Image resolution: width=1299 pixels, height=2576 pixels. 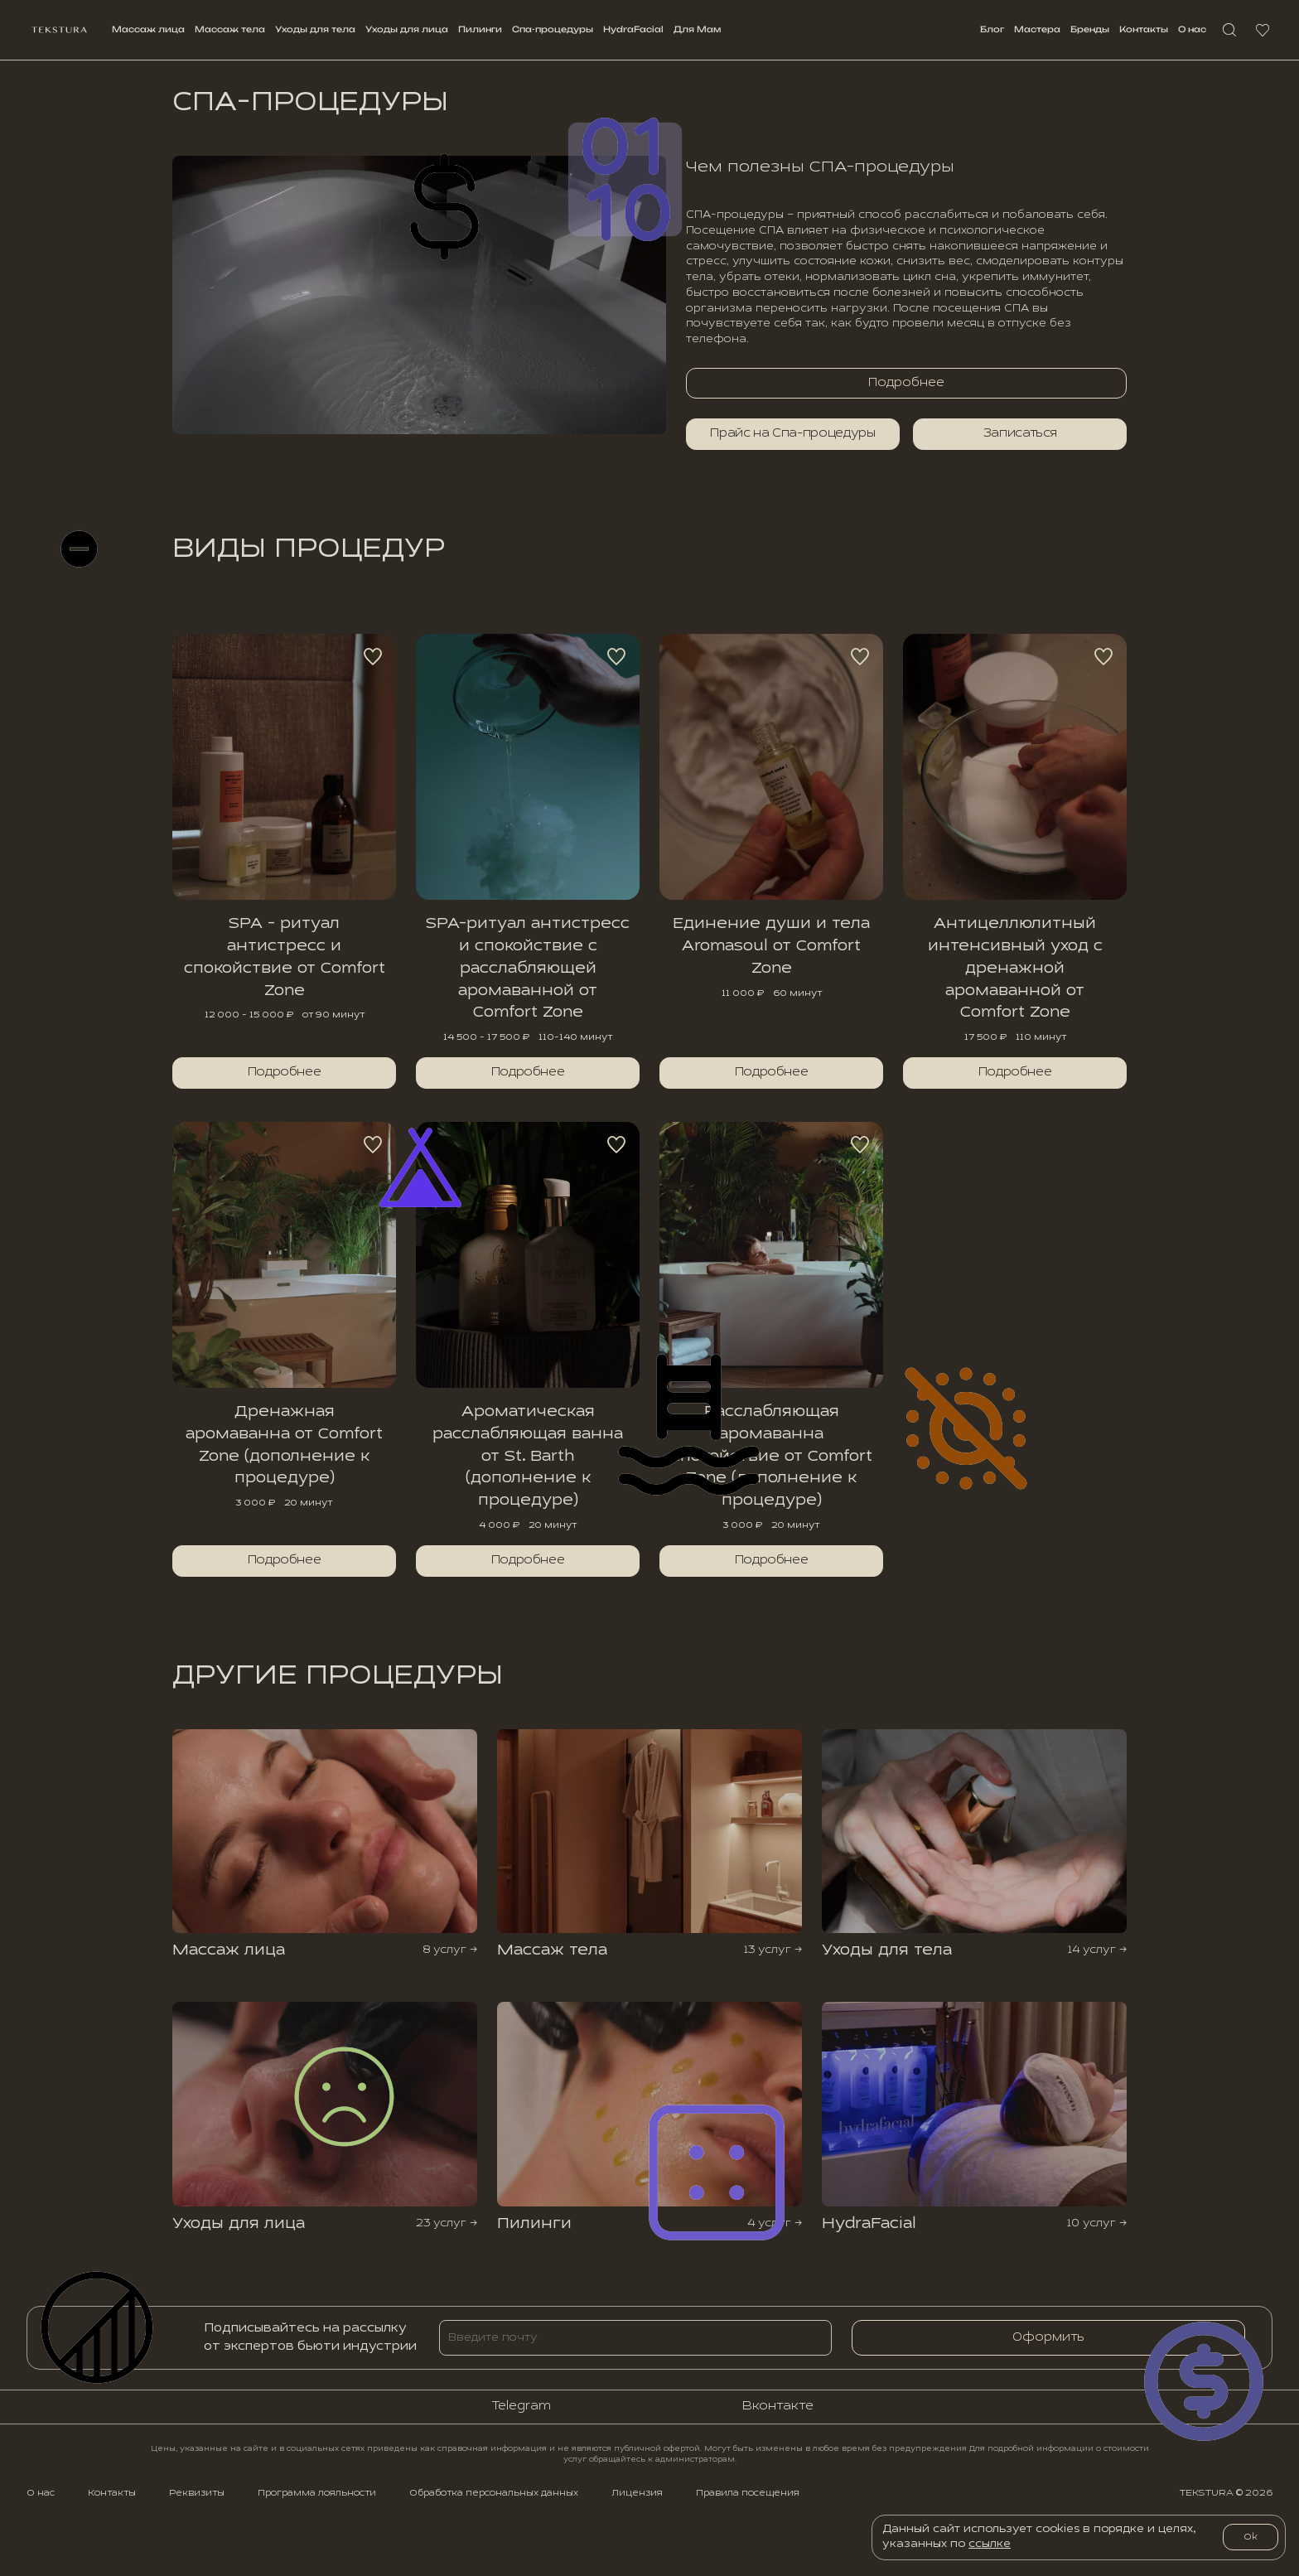 I want to click on indicates swimming pool amenity available, so click(x=688, y=1424).